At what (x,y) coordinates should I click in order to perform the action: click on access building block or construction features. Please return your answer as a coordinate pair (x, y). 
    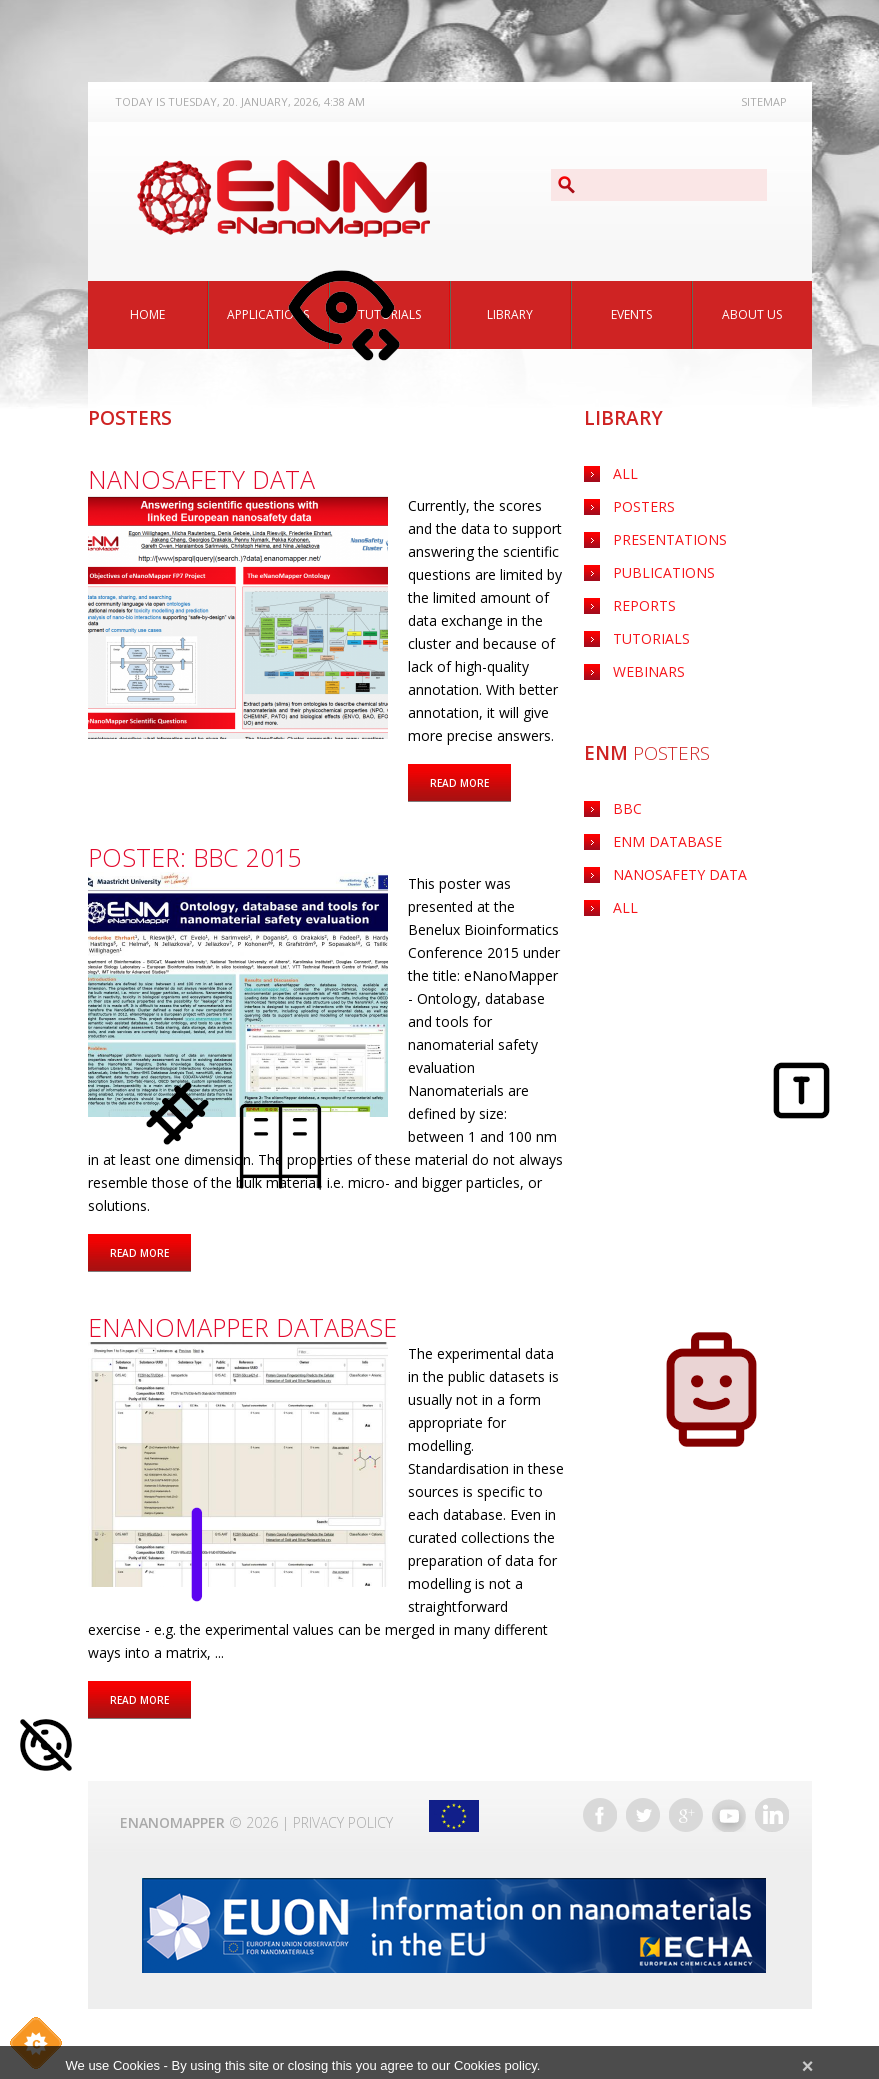
    Looking at the image, I should click on (711, 1389).